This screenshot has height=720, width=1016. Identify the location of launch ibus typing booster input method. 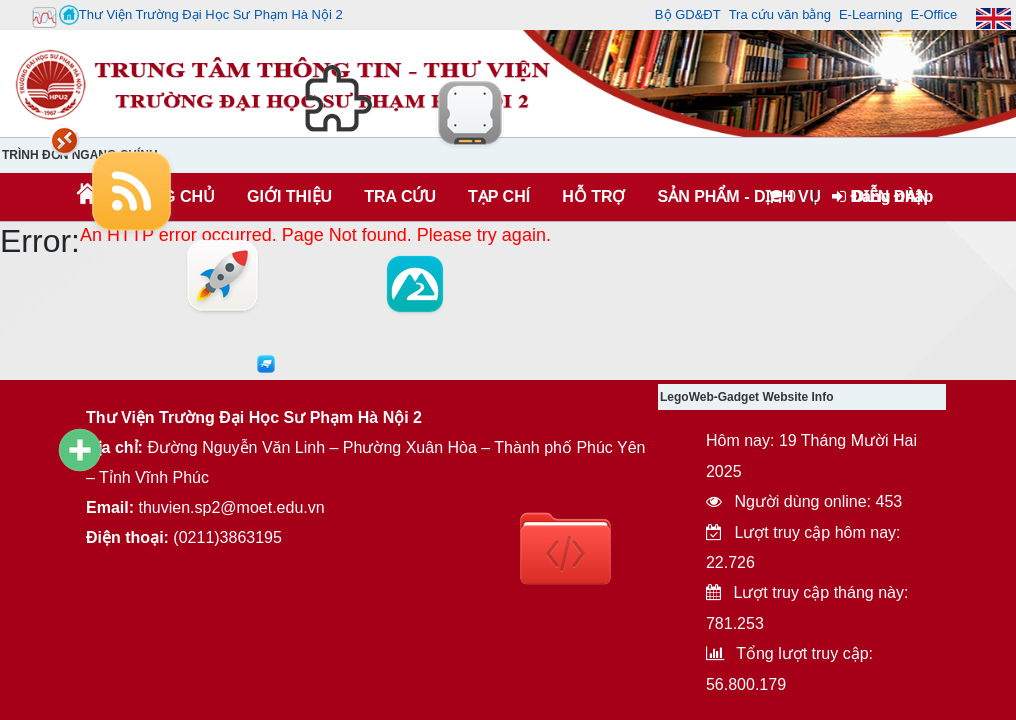
(222, 275).